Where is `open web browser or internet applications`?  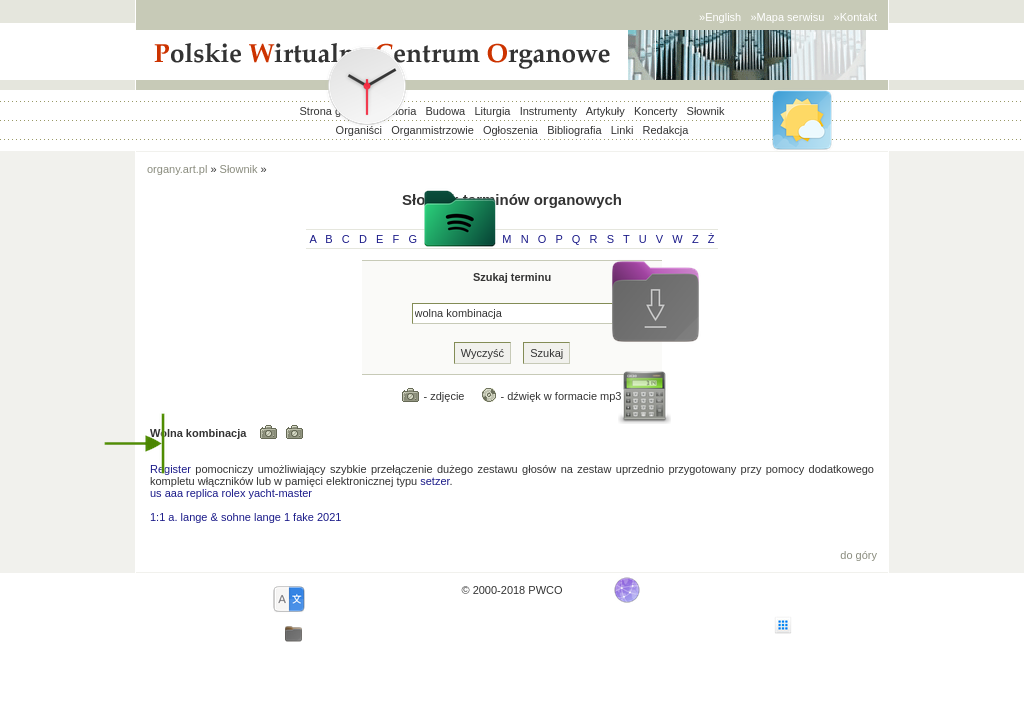 open web browser or internet applications is located at coordinates (627, 590).